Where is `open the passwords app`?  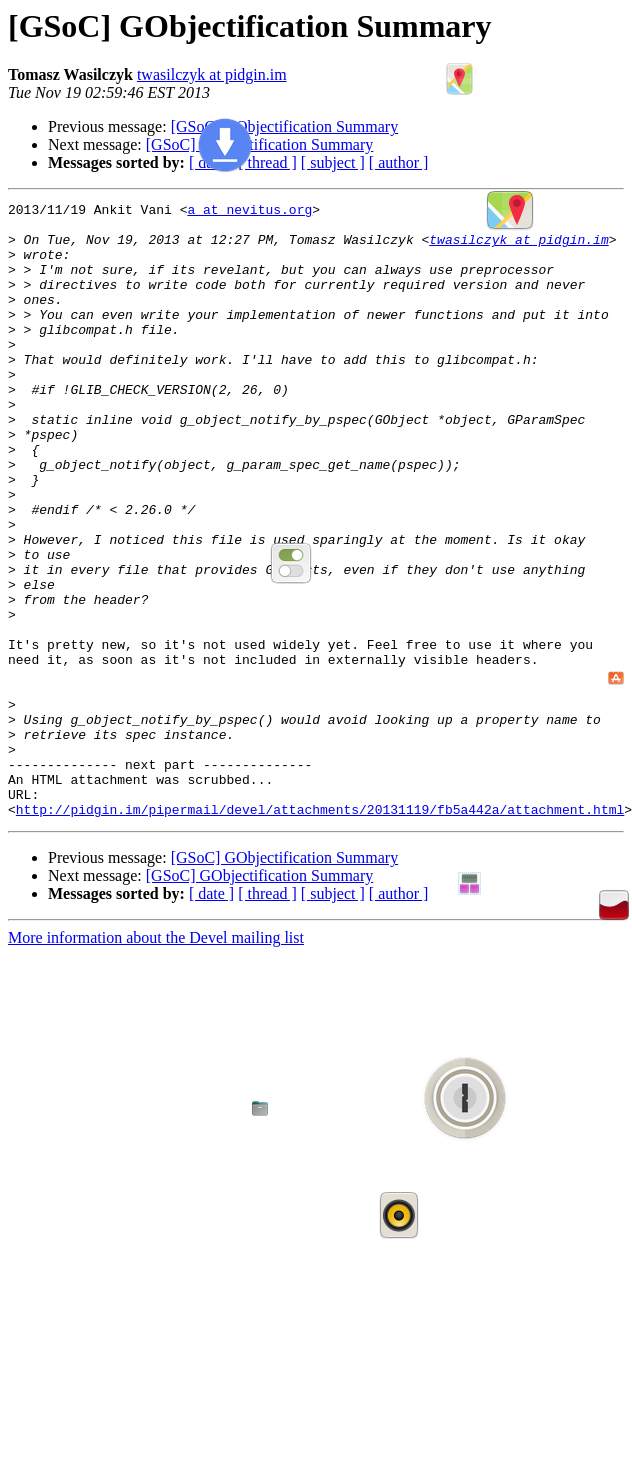
open the passwords app is located at coordinates (465, 1098).